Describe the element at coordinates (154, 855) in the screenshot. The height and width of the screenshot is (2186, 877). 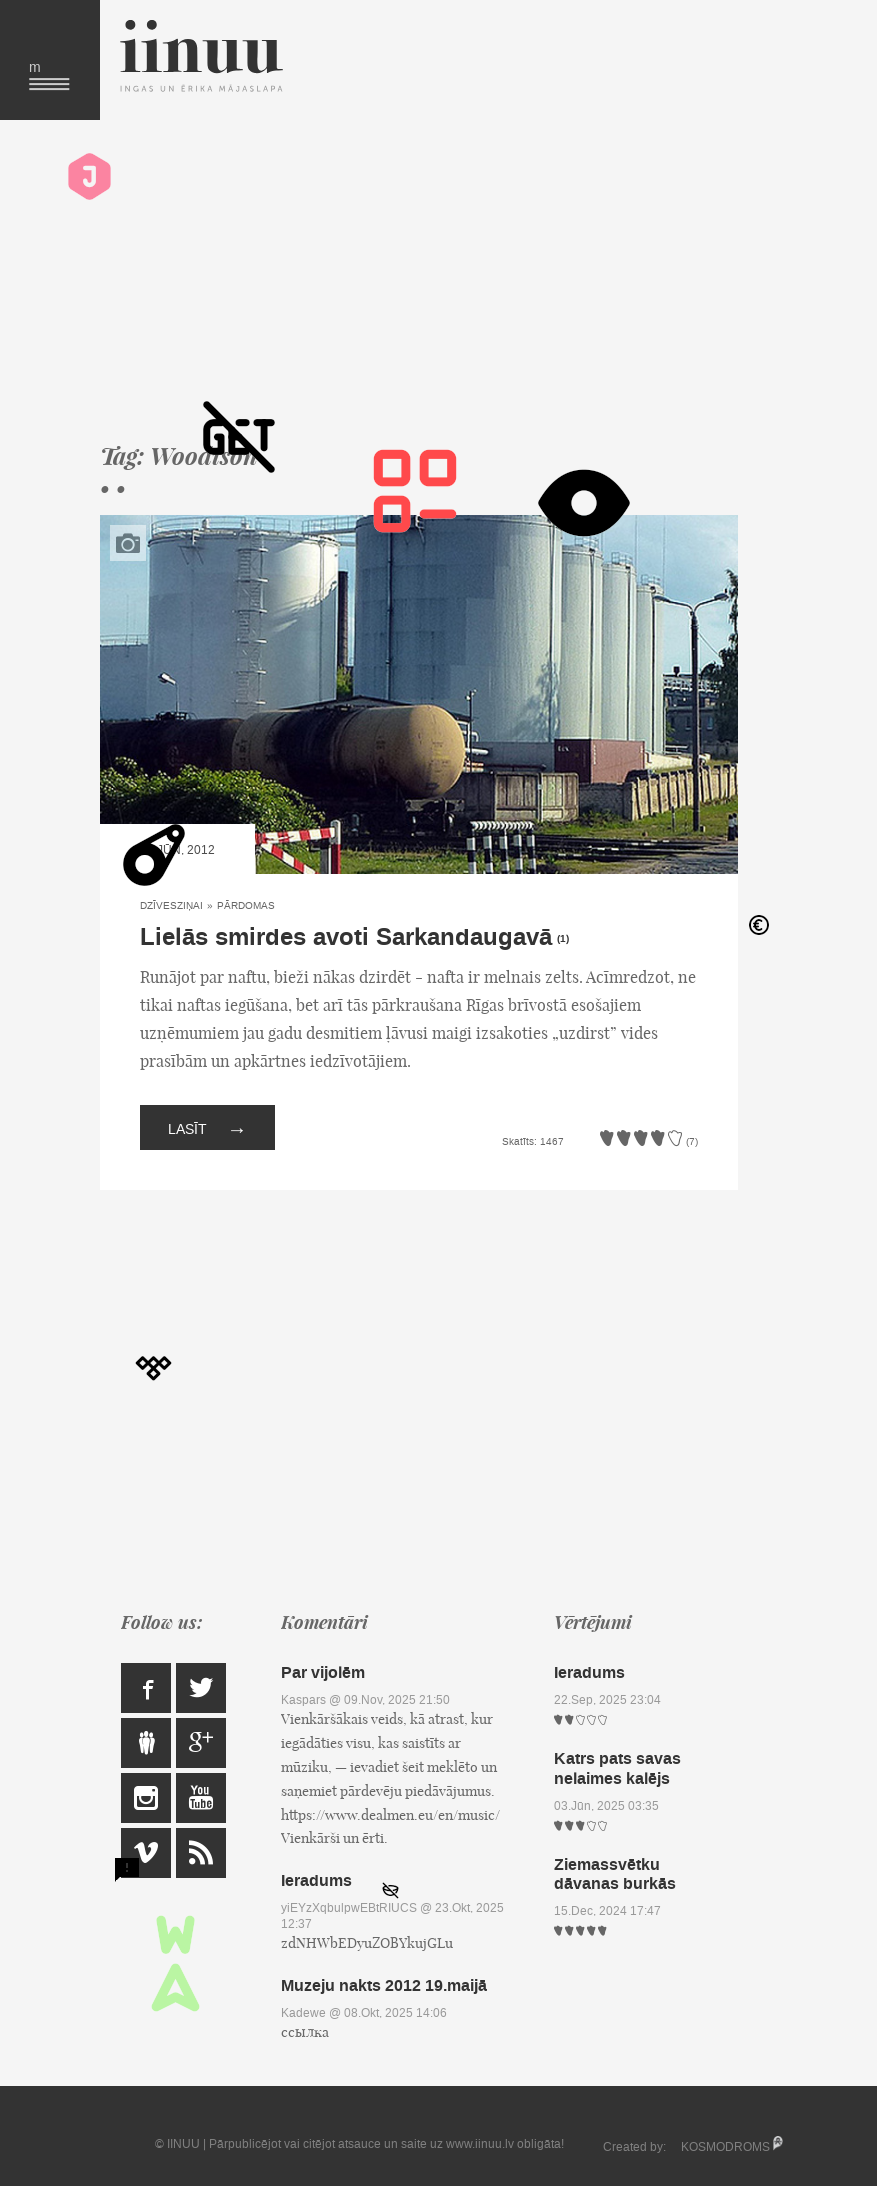
I see `view or manage digital assets` at that location.